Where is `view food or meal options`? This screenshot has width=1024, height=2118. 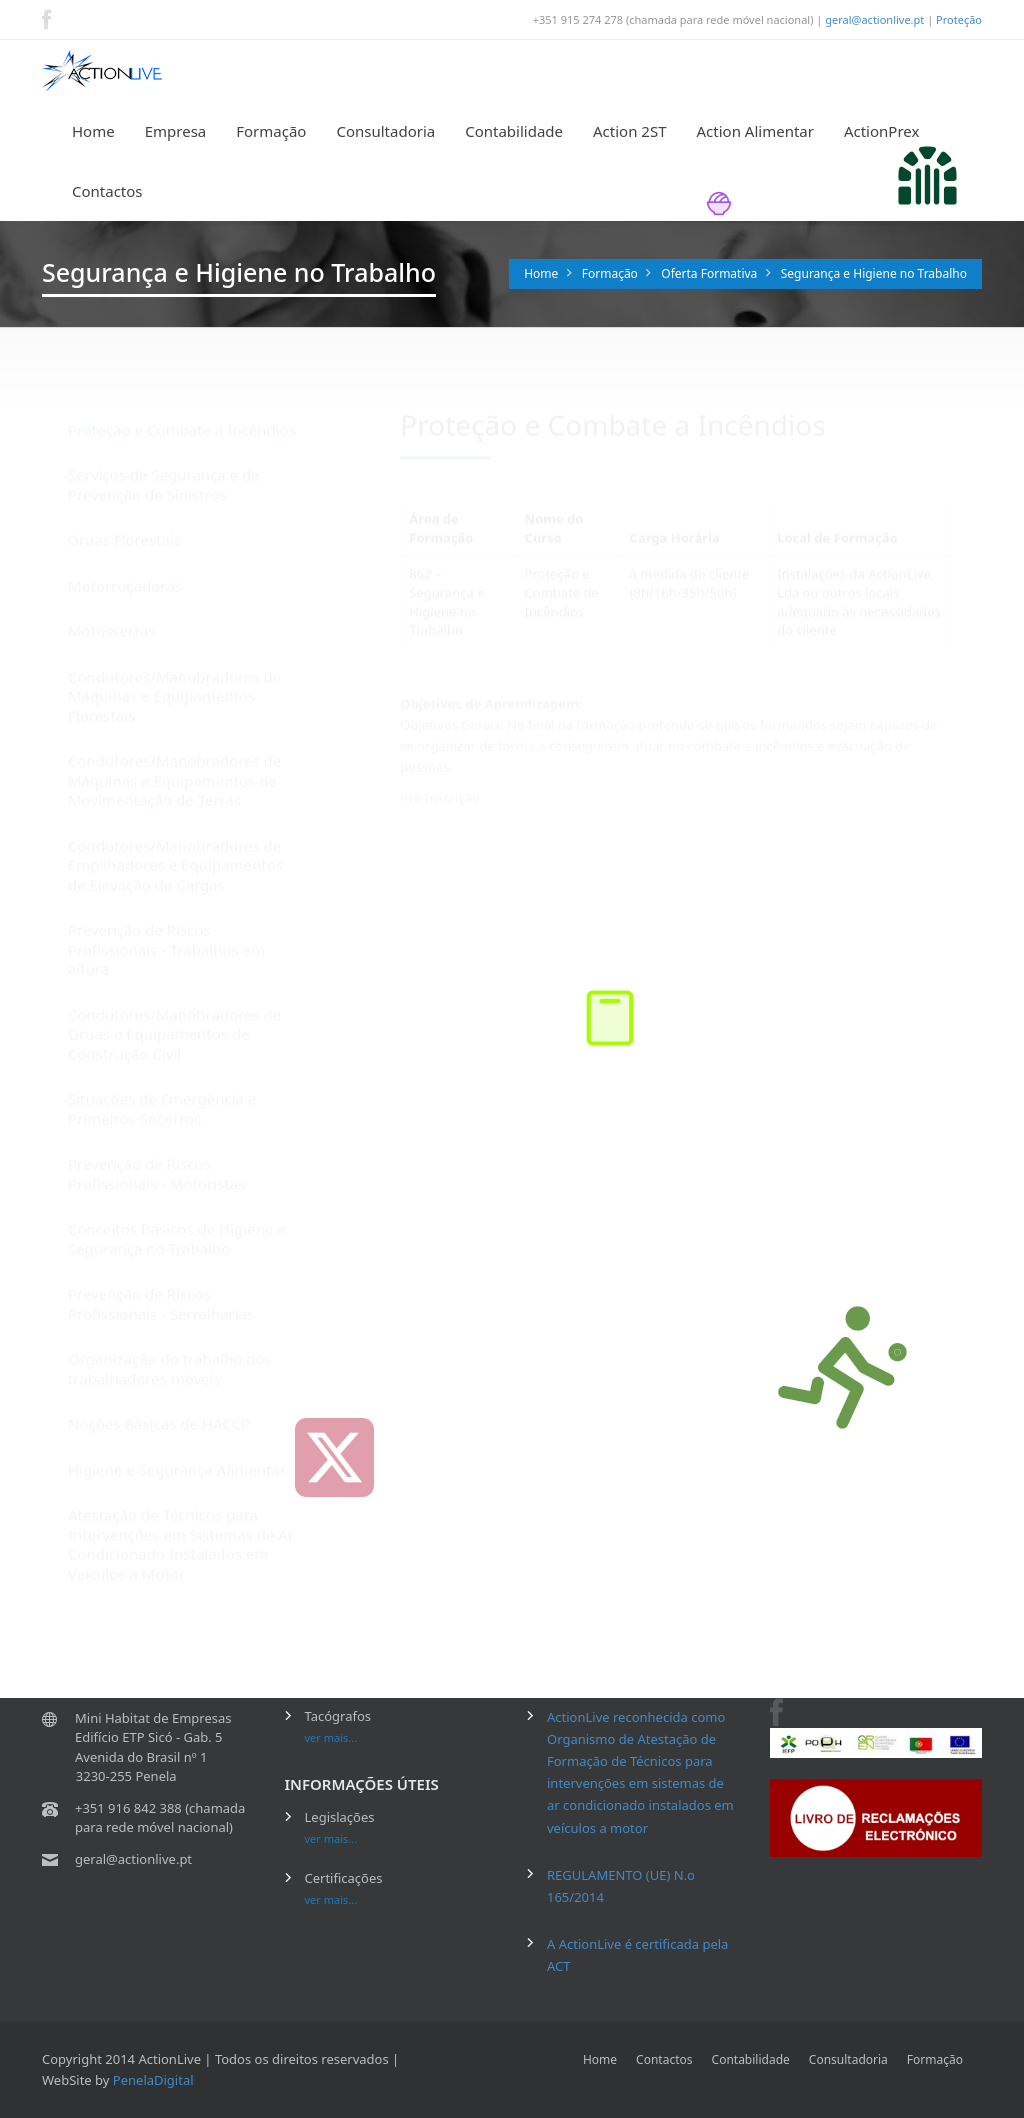
view food or meal options is located at coordinates (719, 204).